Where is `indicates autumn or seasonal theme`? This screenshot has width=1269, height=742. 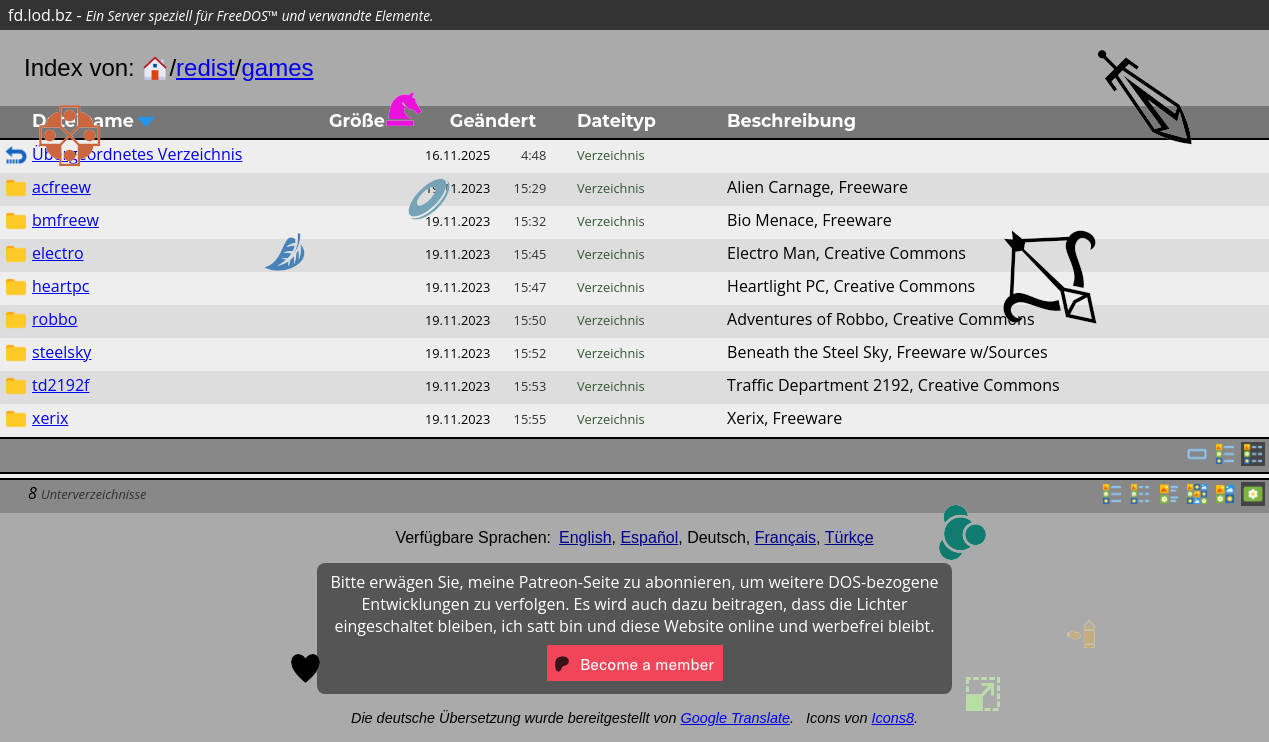 indicates autumn or seasonal theme is located at coordinates (284, 253).